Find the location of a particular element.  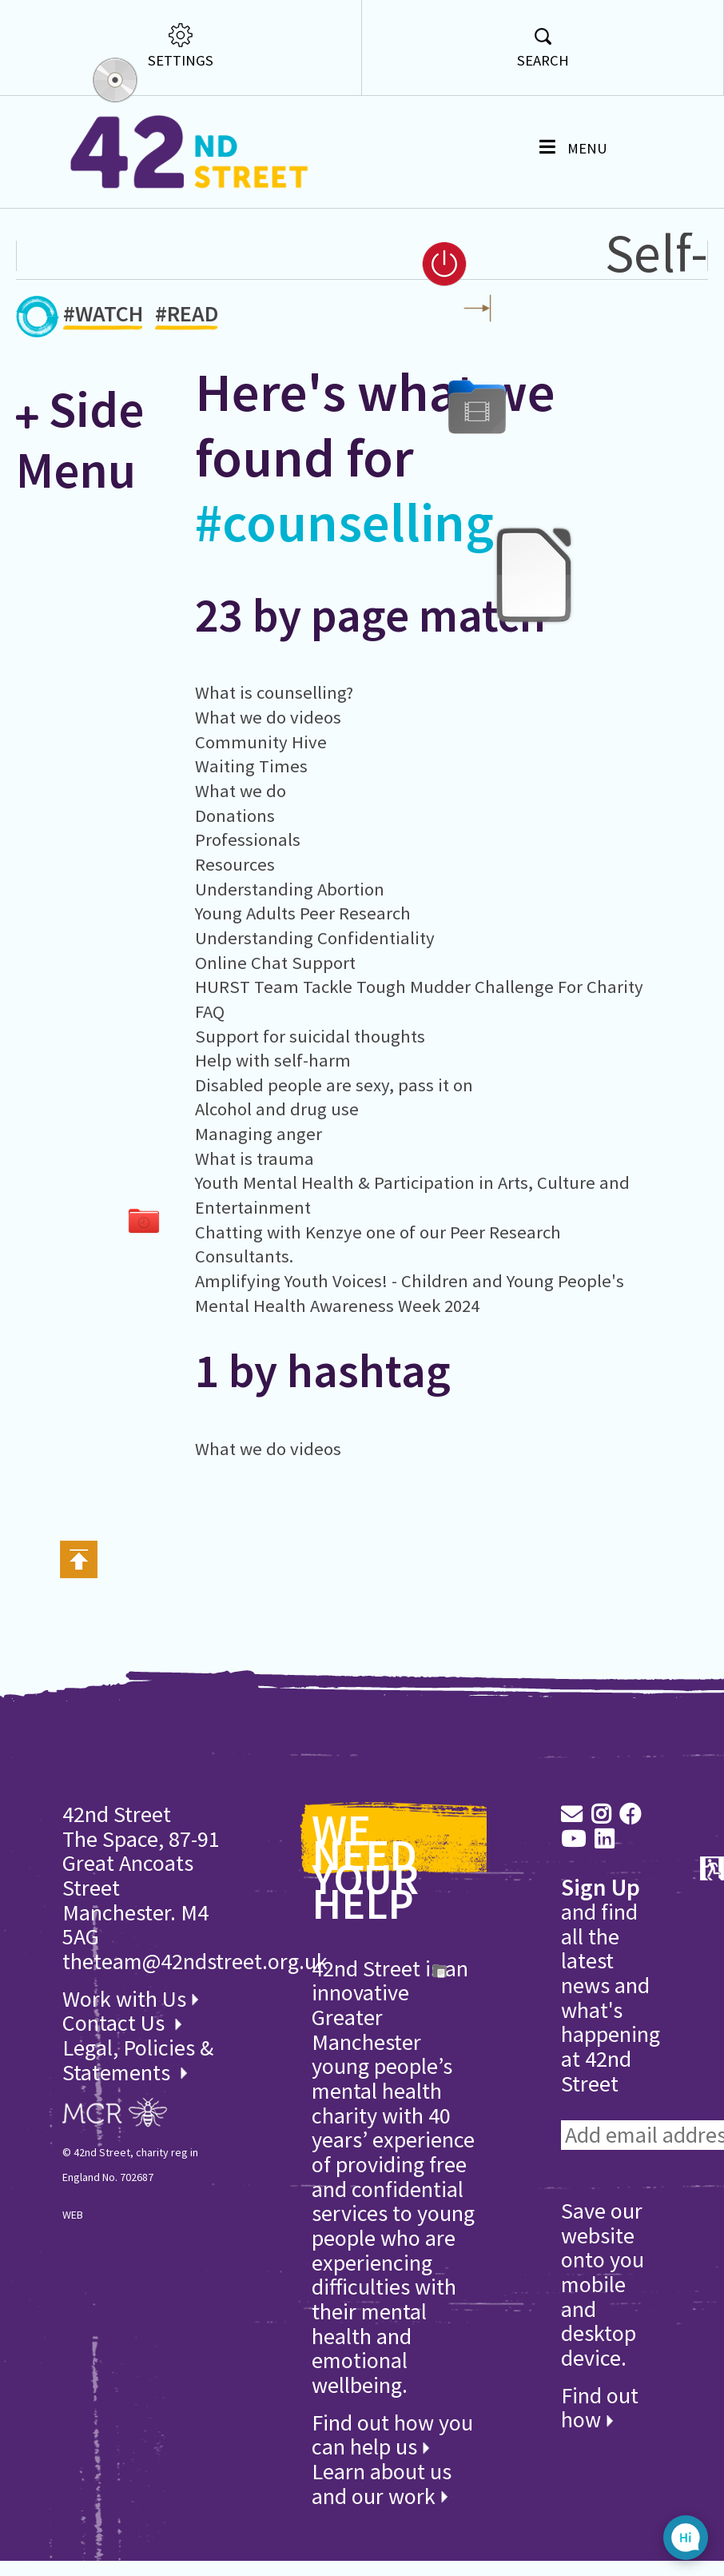

unmount or eject a CD/DVD disc is located at coordinates (115, 80).